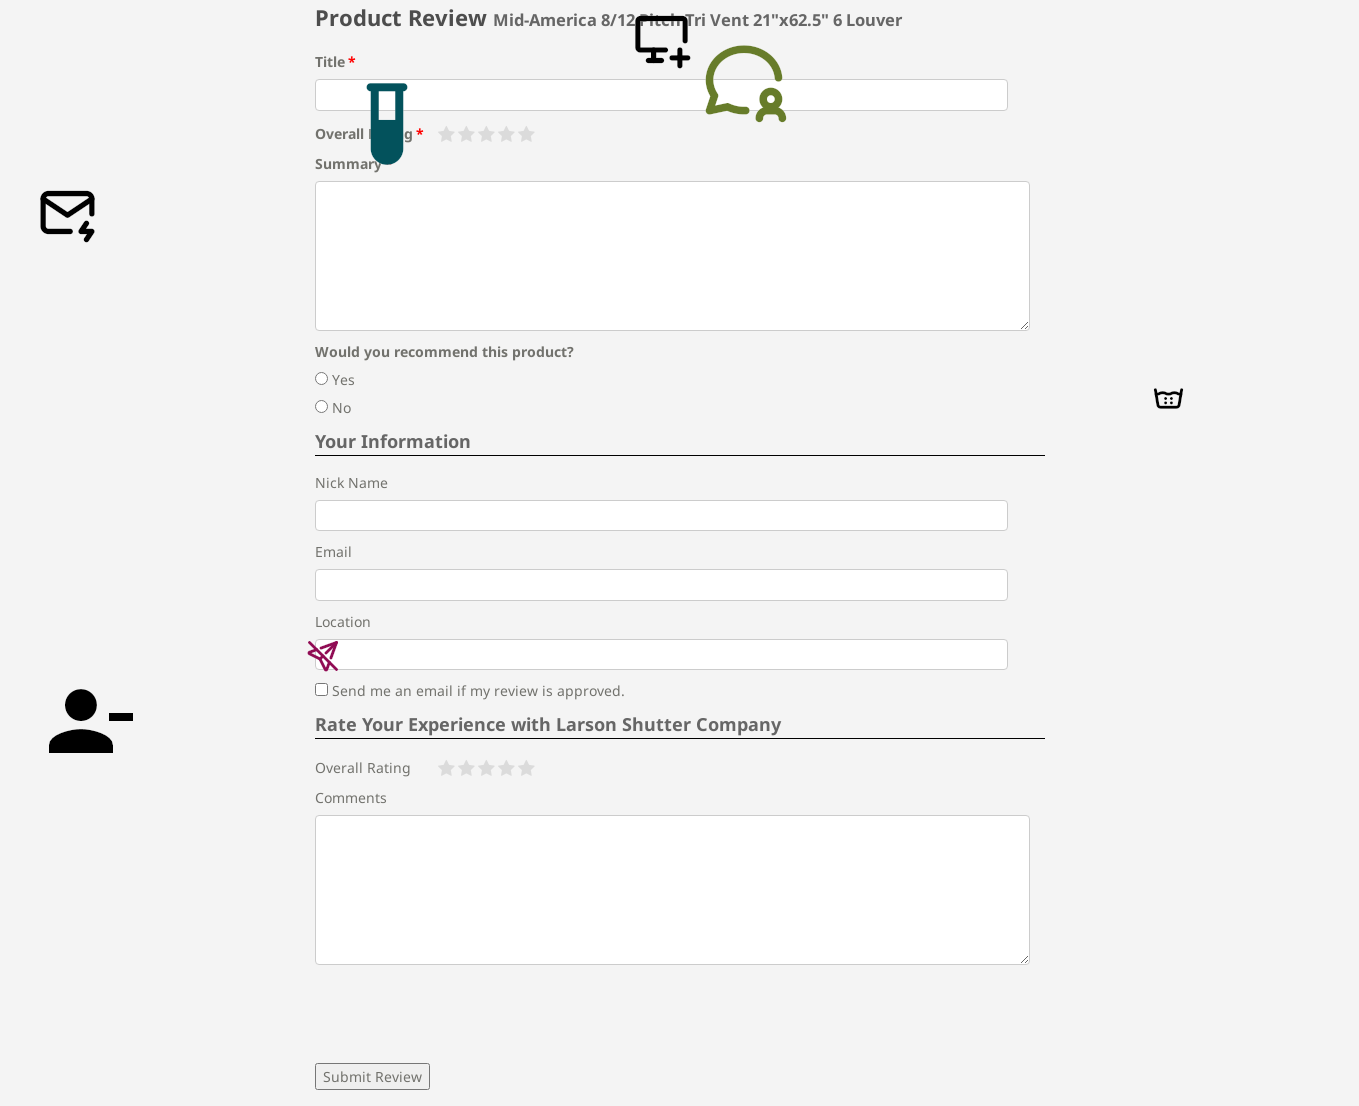  I want to click on add a new desktop or monitor, so click(661, 39).